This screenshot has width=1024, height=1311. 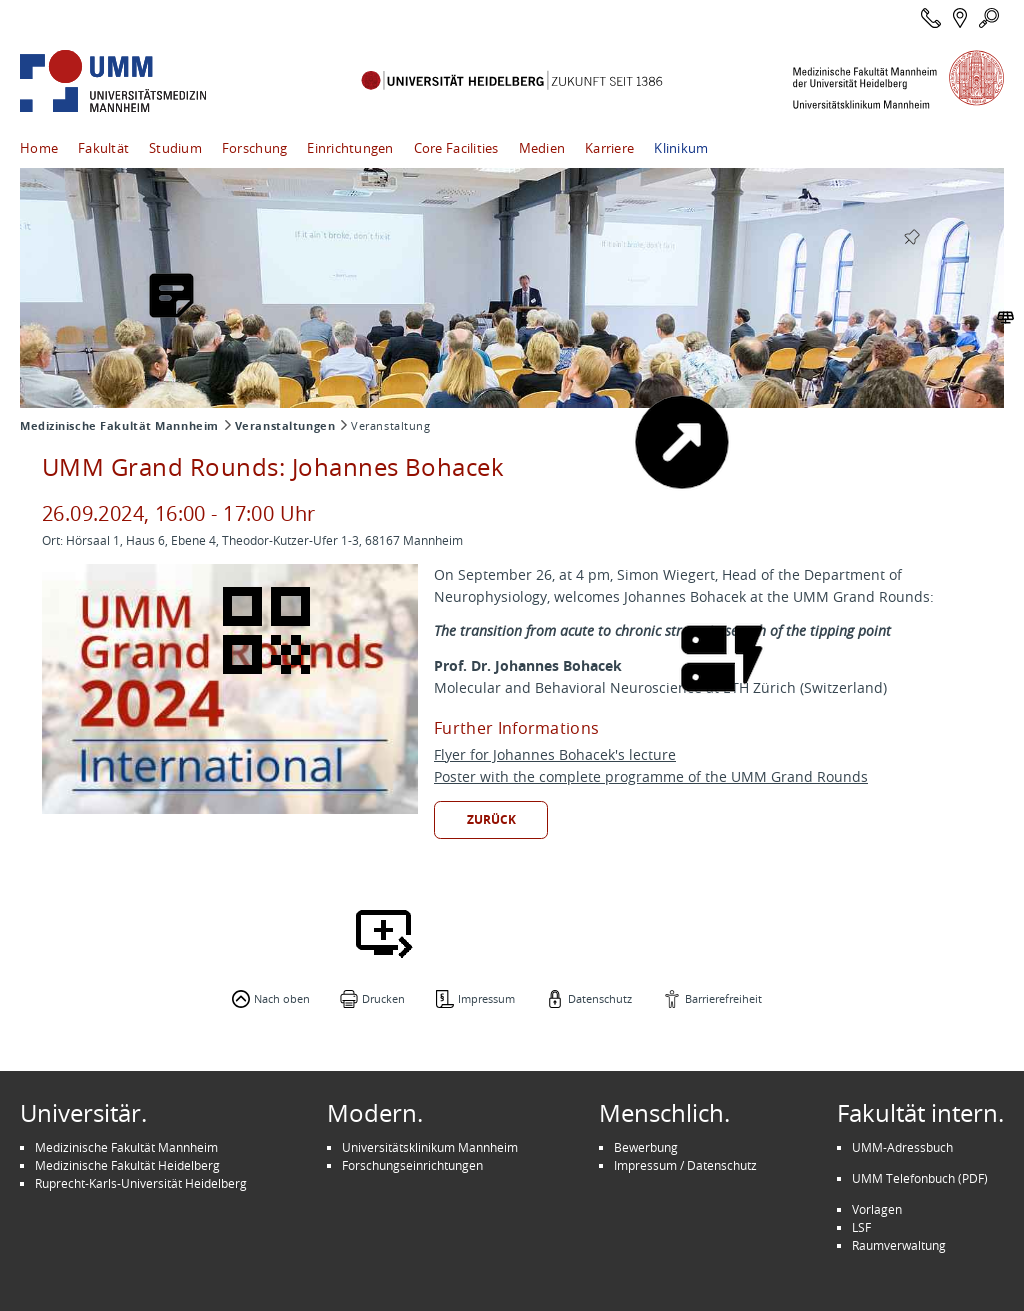 I want to click on open link in new tab or external window, so click(x=682, y=442).